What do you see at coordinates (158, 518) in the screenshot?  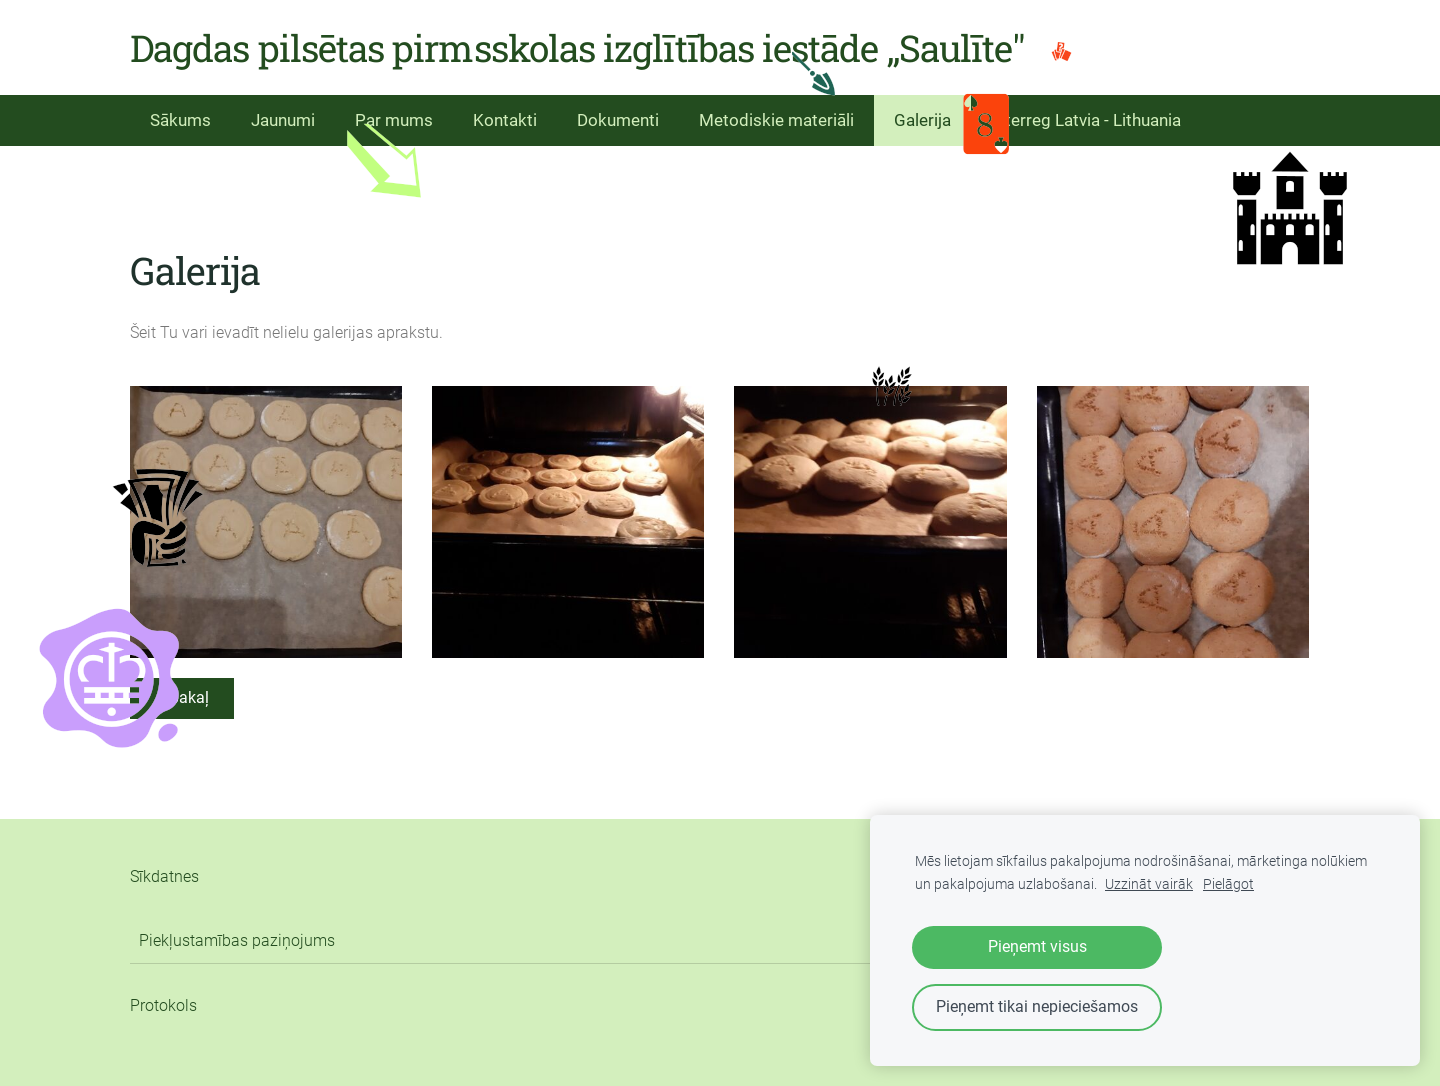 I see `make a purchase or payment` at bounding box center [158, 518].